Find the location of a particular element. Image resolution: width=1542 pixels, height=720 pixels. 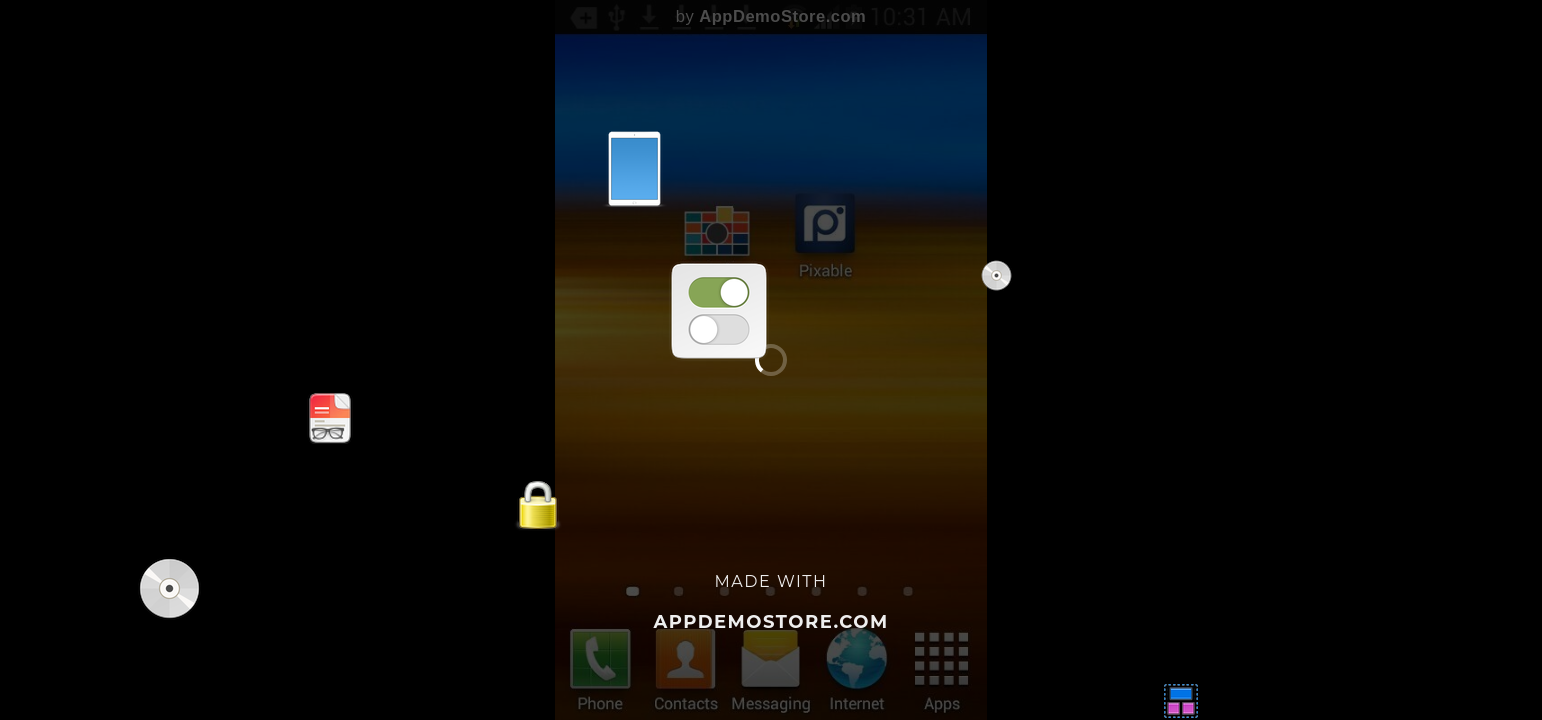

open the papers app for reading articles is located at coordinates (330, 418).